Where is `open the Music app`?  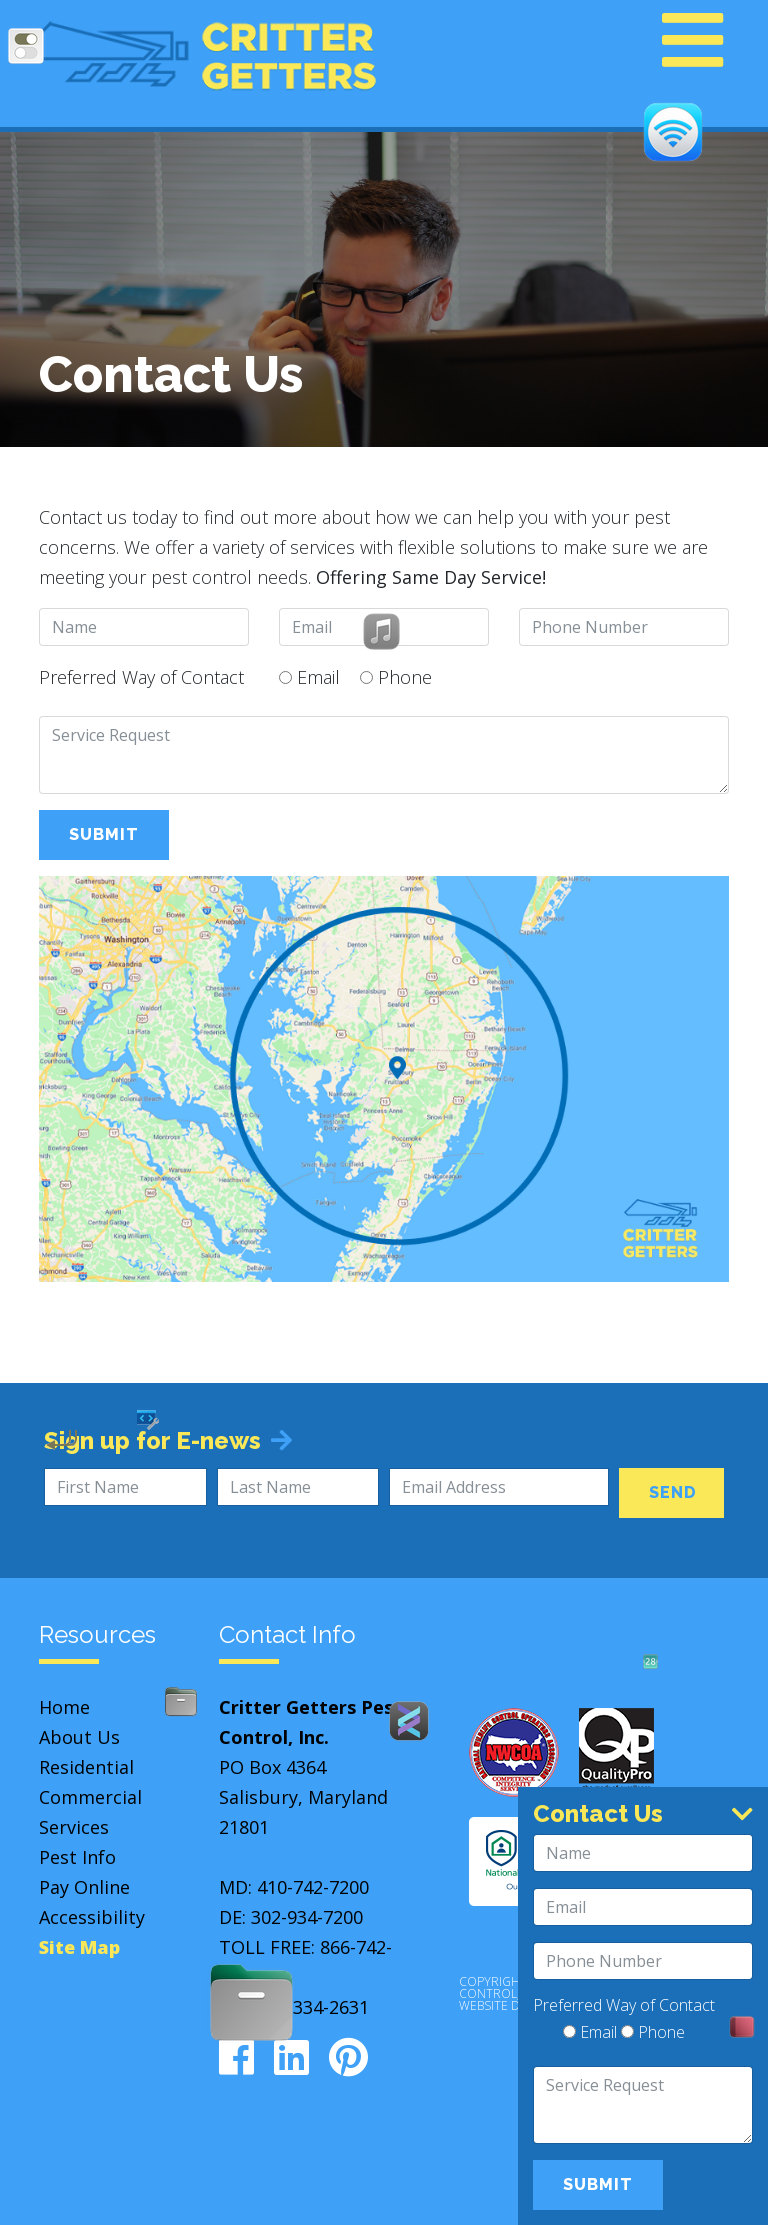
open the Music app is located at coordinates (381, 631).